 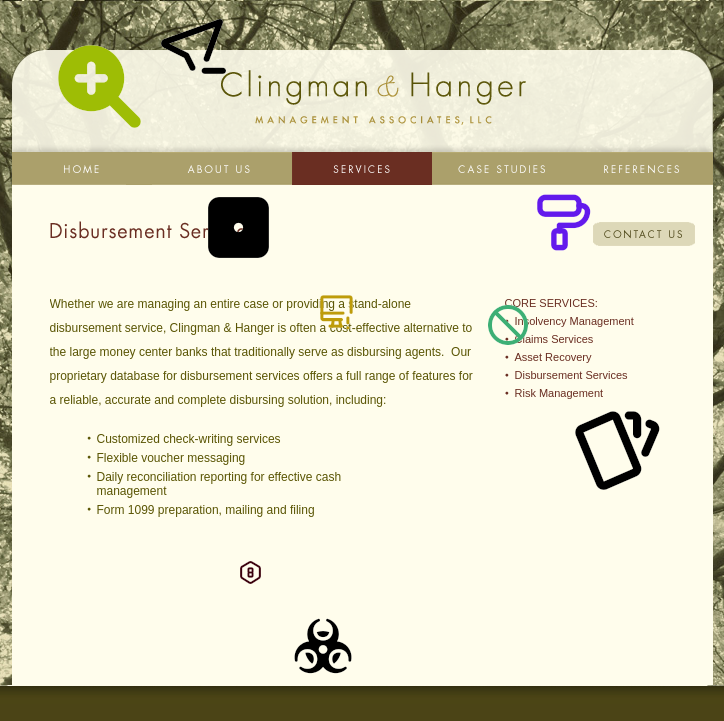 I want to click on indicates blocked or prohibited content, so click(x=508, y=325).